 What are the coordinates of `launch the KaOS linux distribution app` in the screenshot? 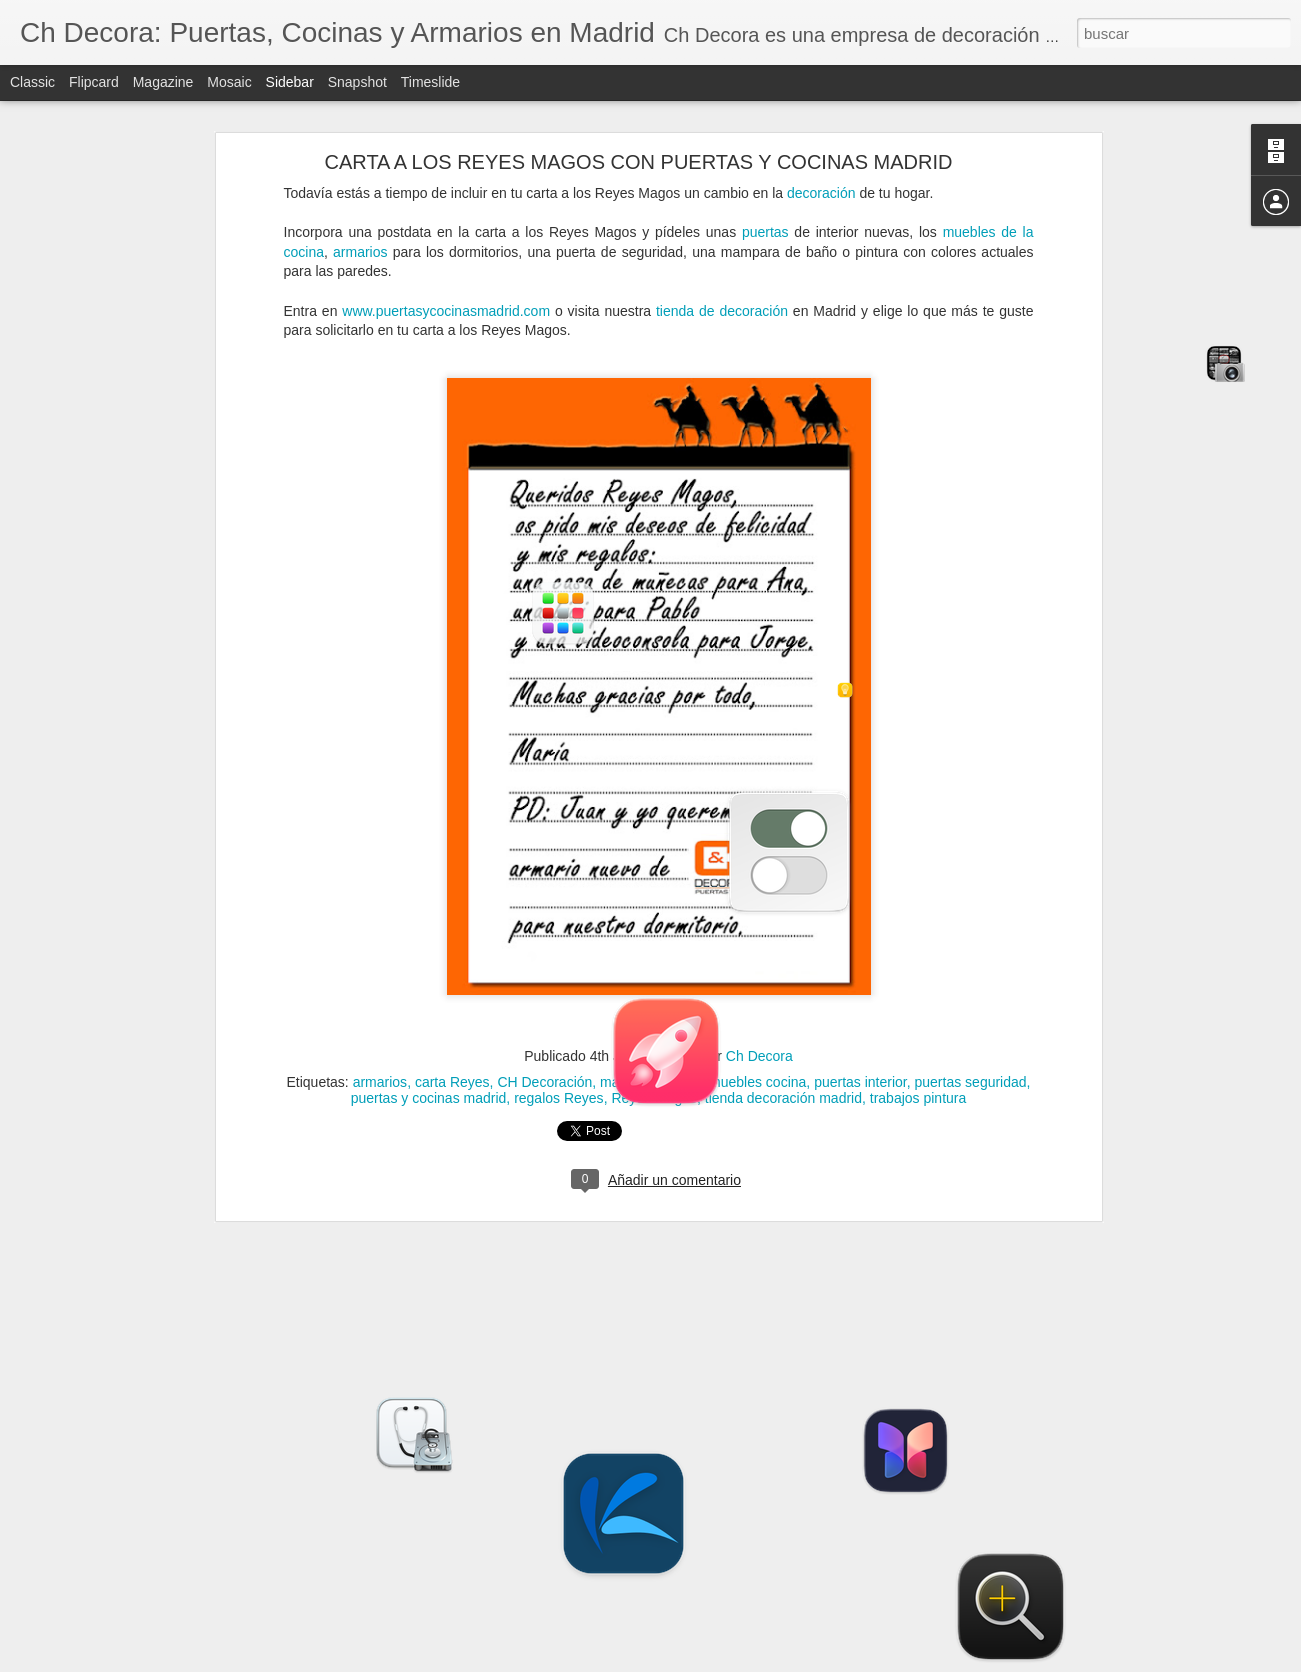 It's located at (623, 1513).